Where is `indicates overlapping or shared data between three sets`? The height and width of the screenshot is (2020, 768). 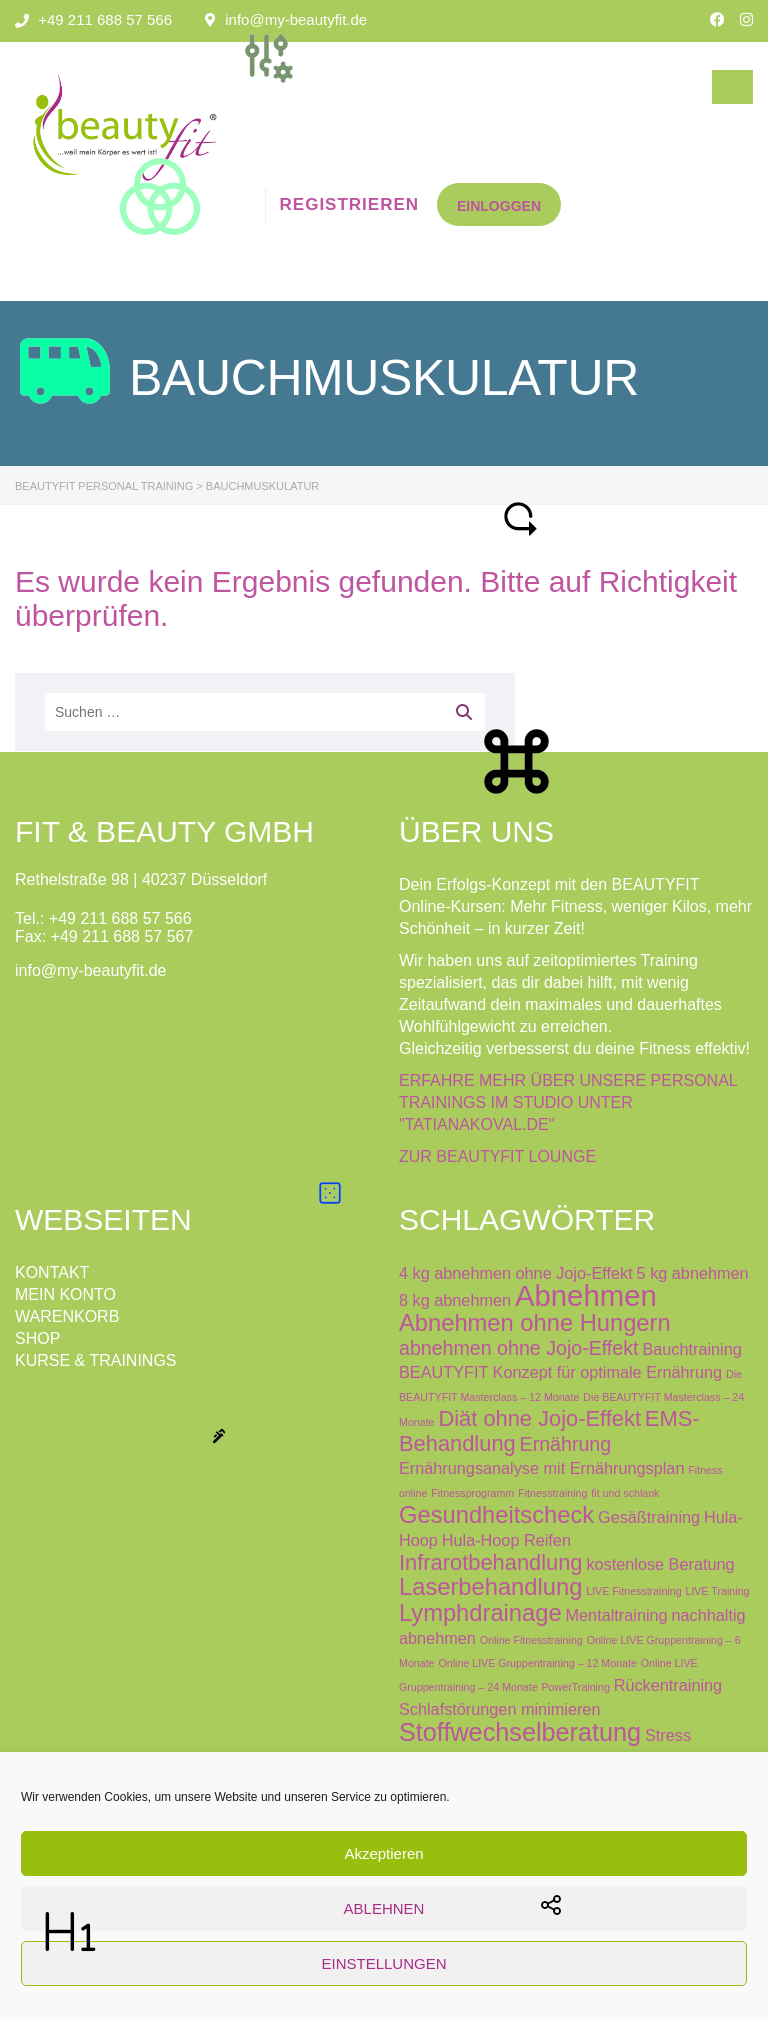 indicates overlapping or shared data between three sets is located at coordinates (160, 198).